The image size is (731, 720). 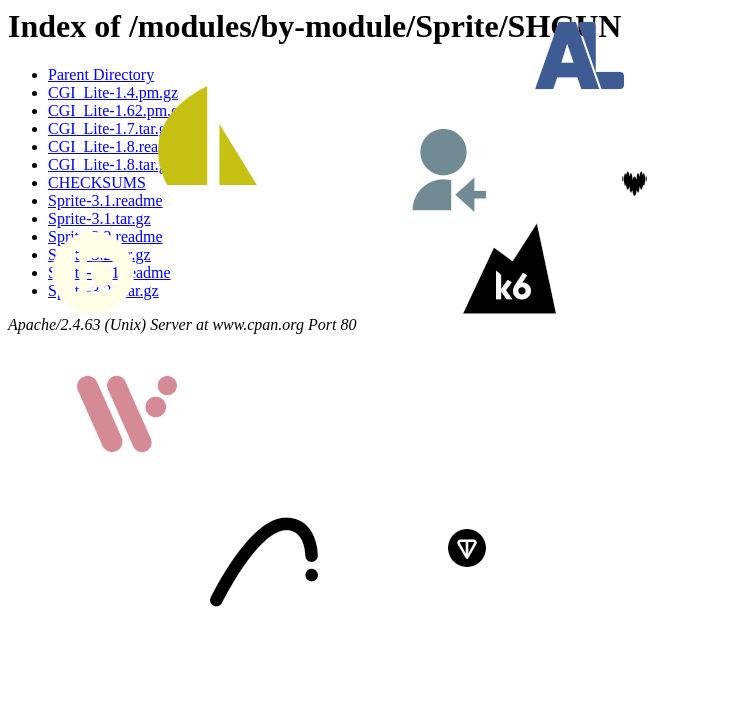 What do you see at coordinates (579, 55) in the screenshot?
I see `open AniList app or website` at bounding box center [579, 55].